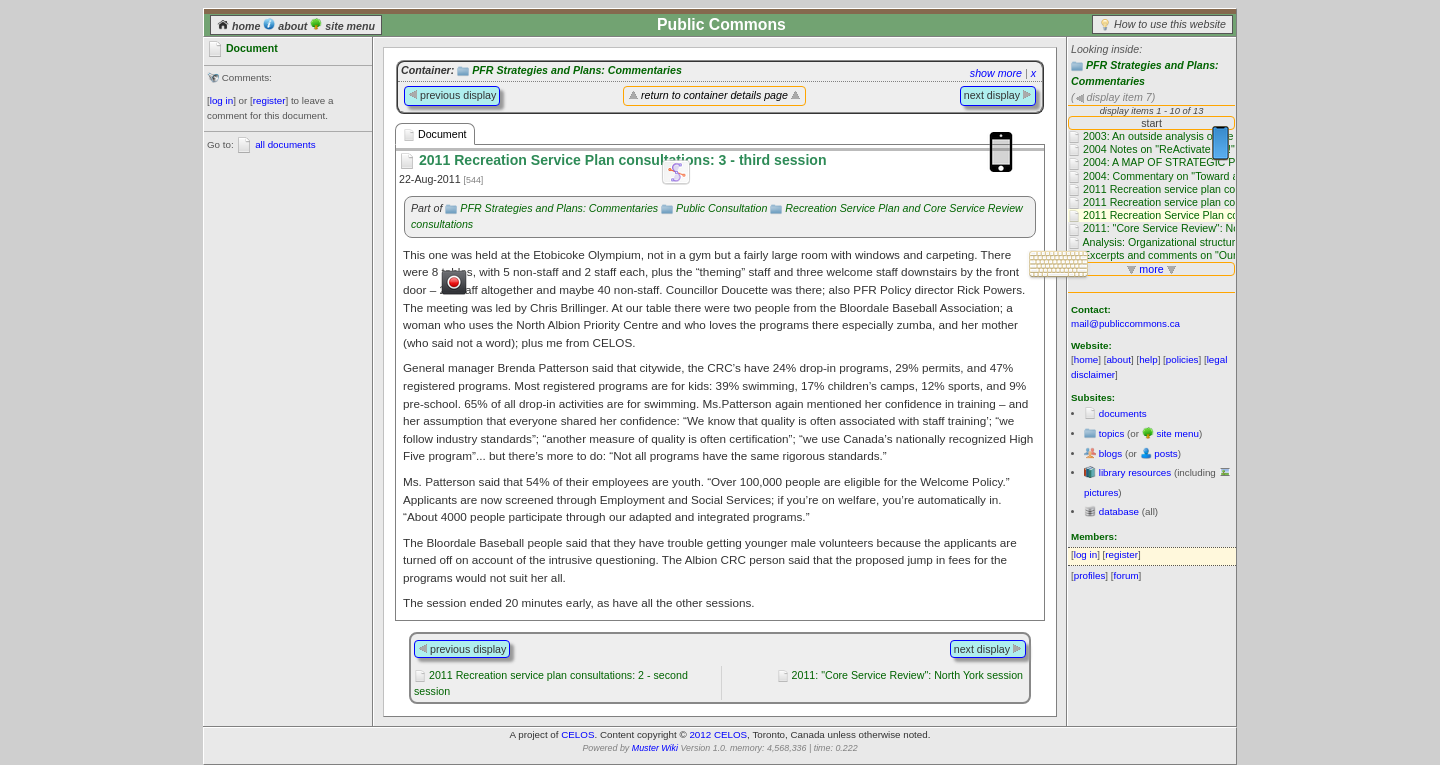  Describe the element at coordinates (1220, 143) in the screenshot. I see `iPhone 11 device icon` at that location.